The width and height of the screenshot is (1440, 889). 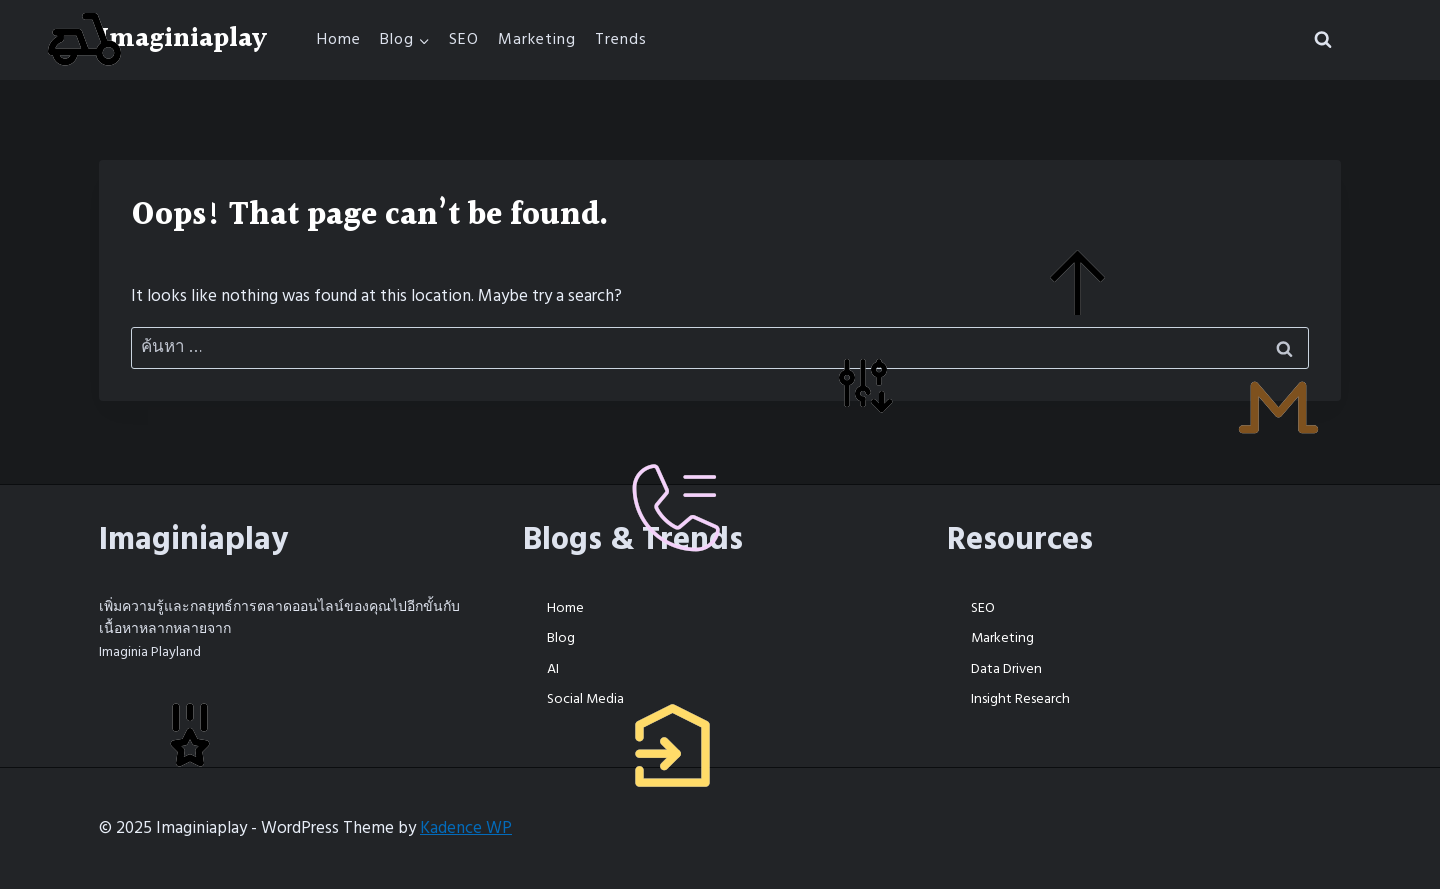 What do you see at coordinates (863, 383) in the screenshot?
I see `adjust settings or preferences` at bounding box center [863, 383].